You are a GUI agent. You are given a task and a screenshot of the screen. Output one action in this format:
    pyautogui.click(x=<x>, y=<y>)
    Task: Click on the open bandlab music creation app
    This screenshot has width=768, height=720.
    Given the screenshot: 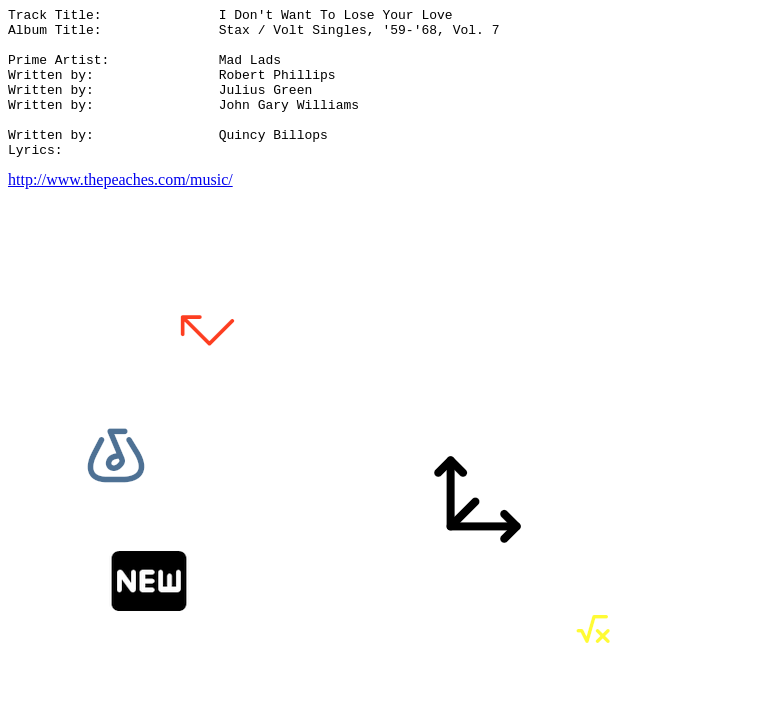 What is the action you would take?
    pyautogui.click(x=116, y=454)
    